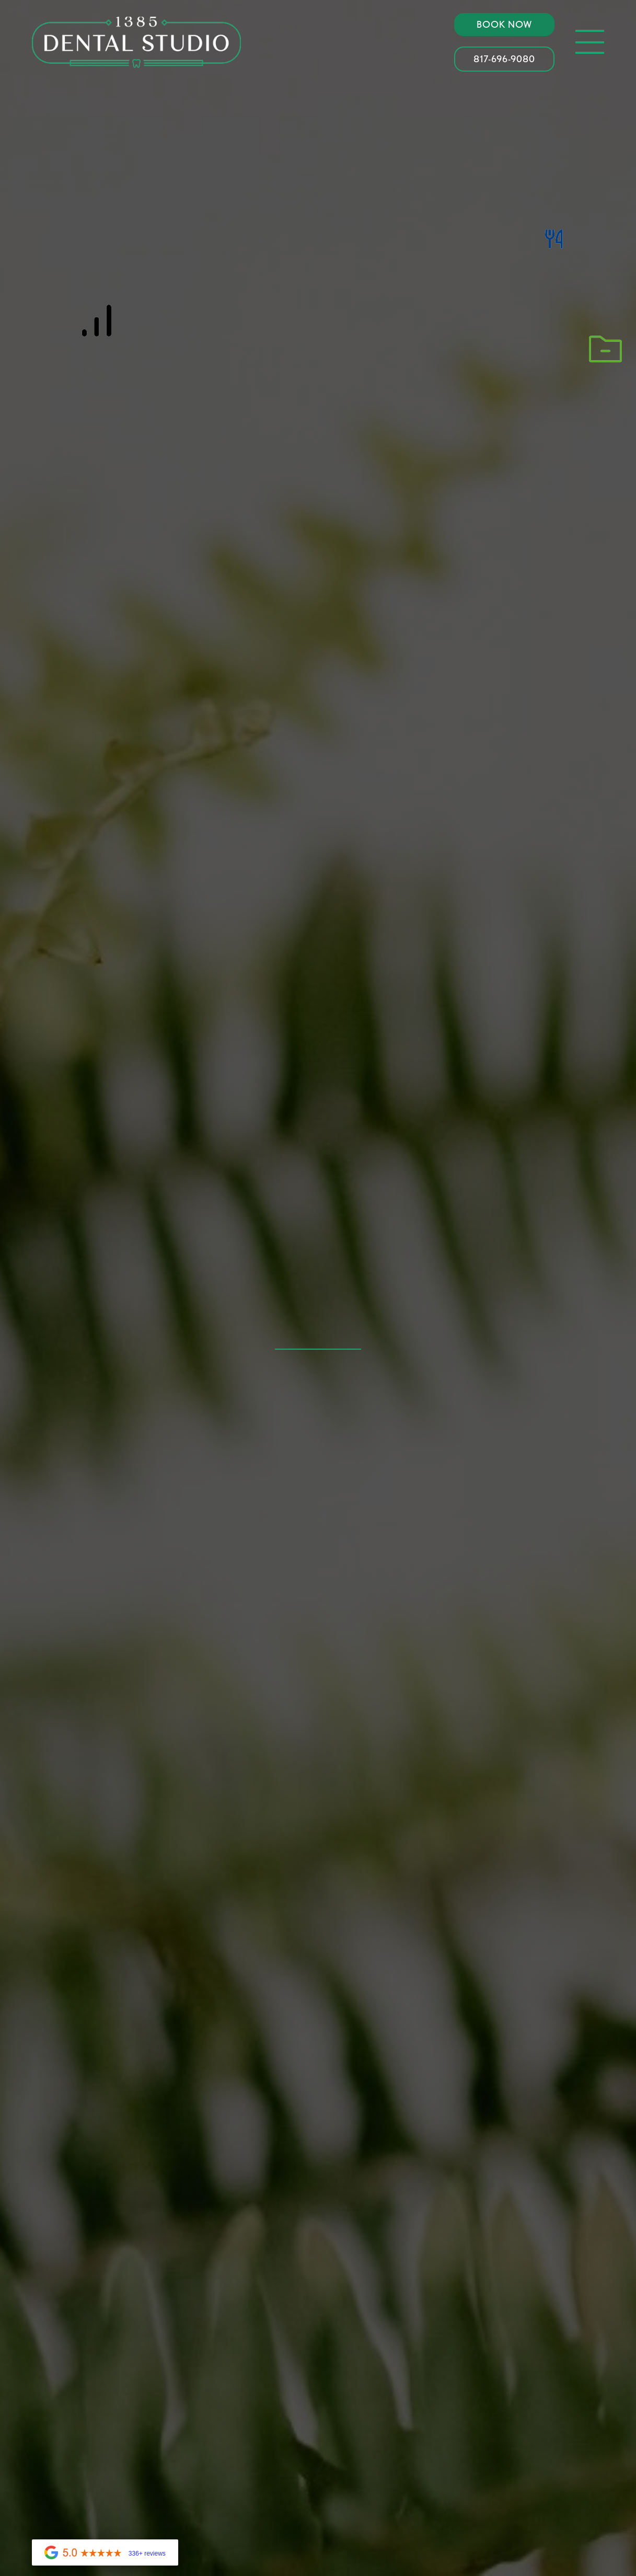 The width and height of the screenshot is (636, 2576). Describe the element at coordinates (111, 312) in the screenshot. I see `indicates medium cellular signal strength` at that location.